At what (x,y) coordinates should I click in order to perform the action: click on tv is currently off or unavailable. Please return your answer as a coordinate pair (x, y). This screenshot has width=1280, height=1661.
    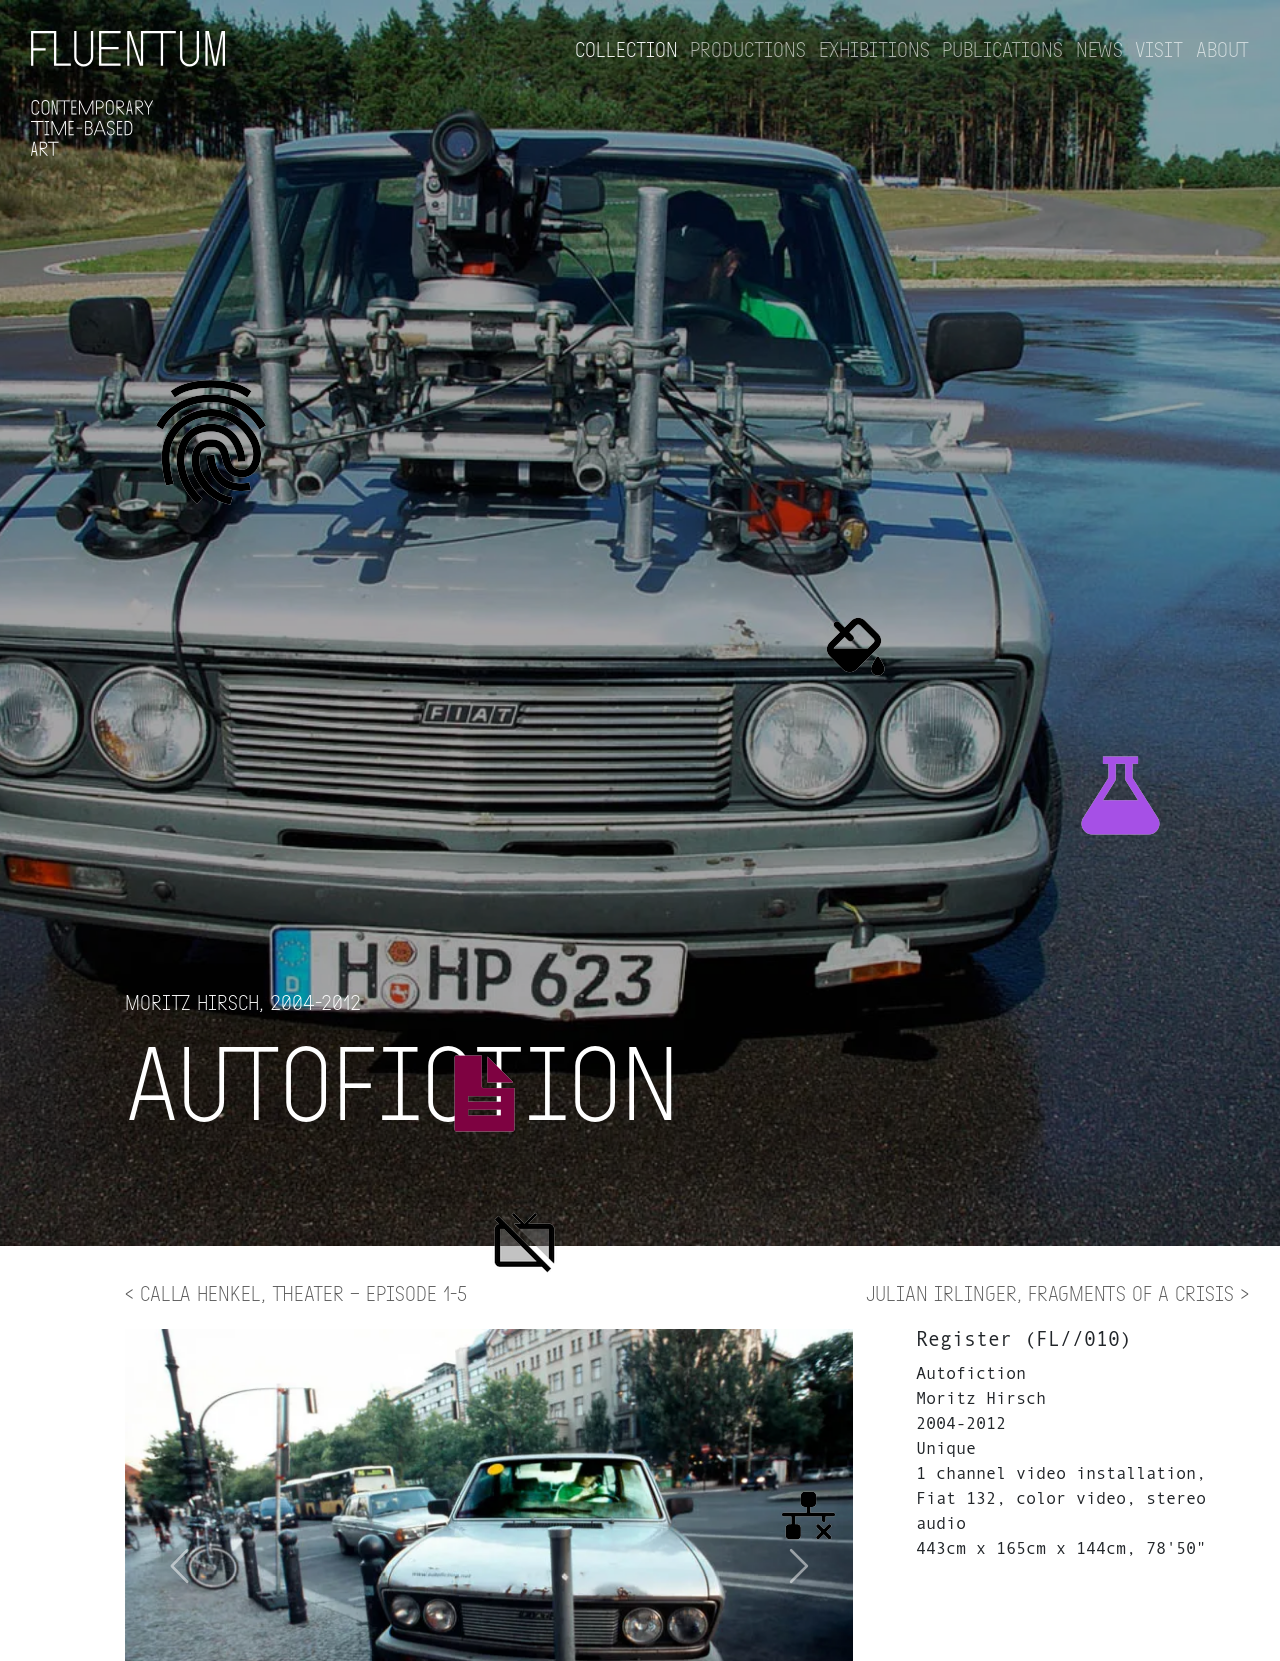
    Looking at the image, I should click on (524, 1242).